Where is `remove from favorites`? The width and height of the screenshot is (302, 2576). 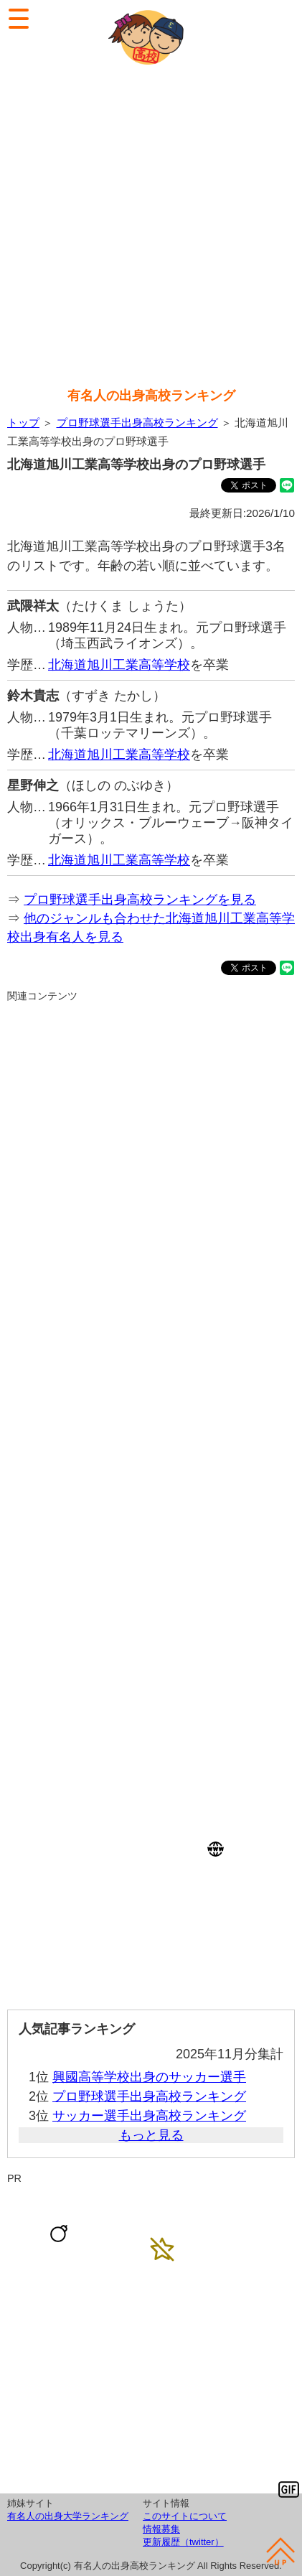 remove from favorites is located at coordinates (162, 2249).